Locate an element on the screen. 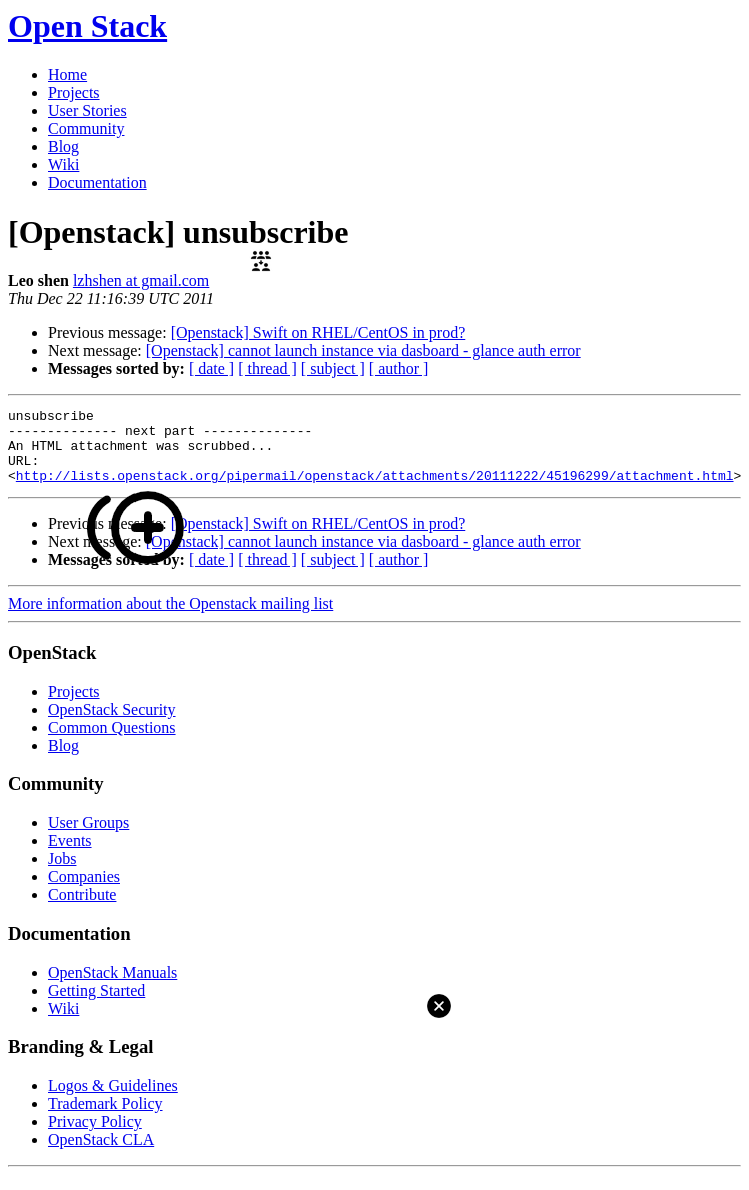 The width and height of the screenshot is (749, 1190). close or dismiss a modal or dialog is located at coordinates (439, 1006).